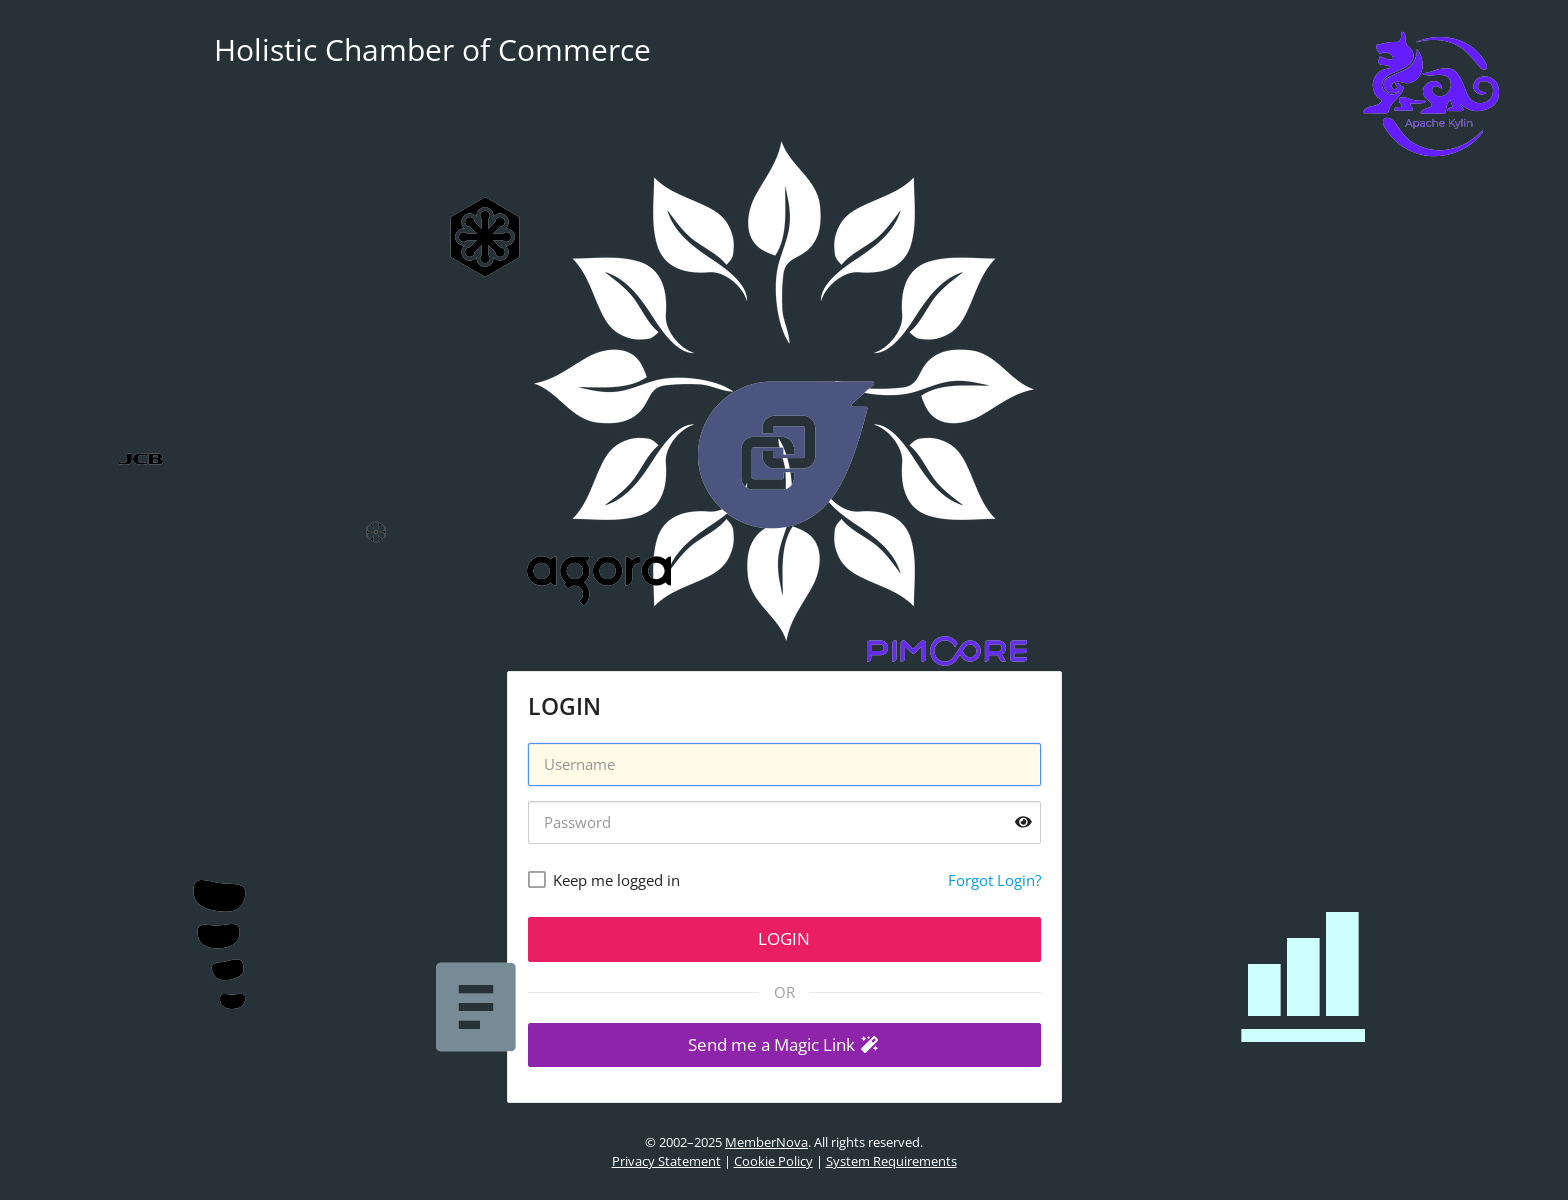 This screenshot has width=1568, height=1200. Describe the element at coordinates (476, 1007) in the screenshot. I see `view document list or file directory` at that location.